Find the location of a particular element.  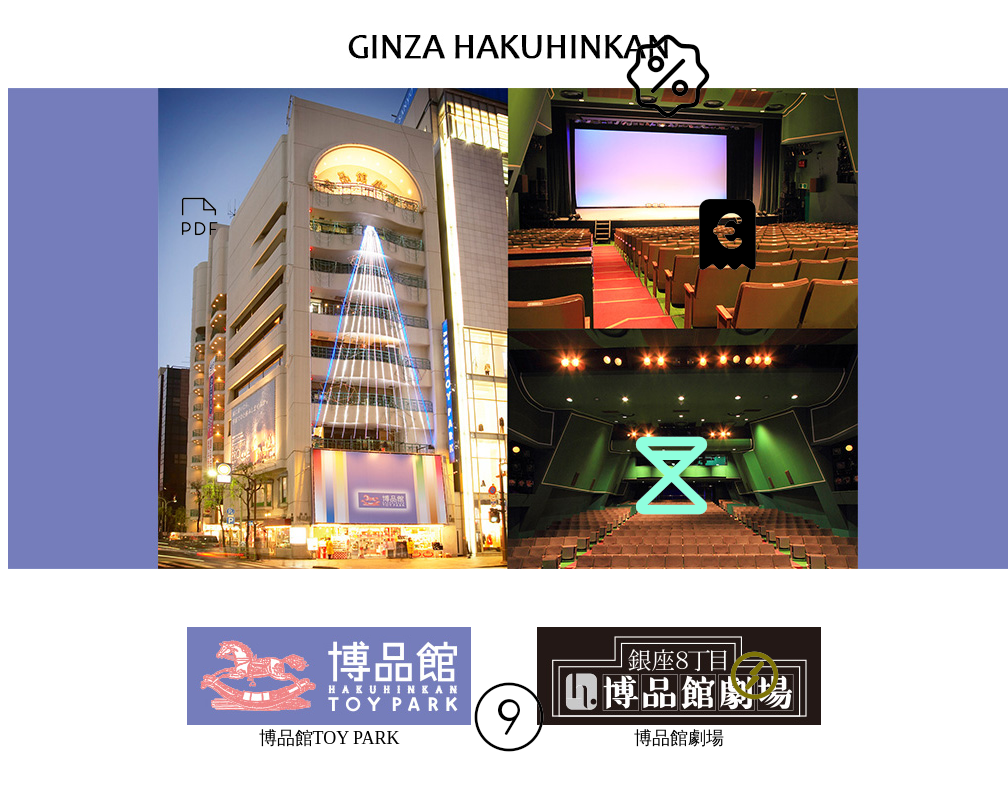

view euro payment receipt is located at coordinates (727, 234).